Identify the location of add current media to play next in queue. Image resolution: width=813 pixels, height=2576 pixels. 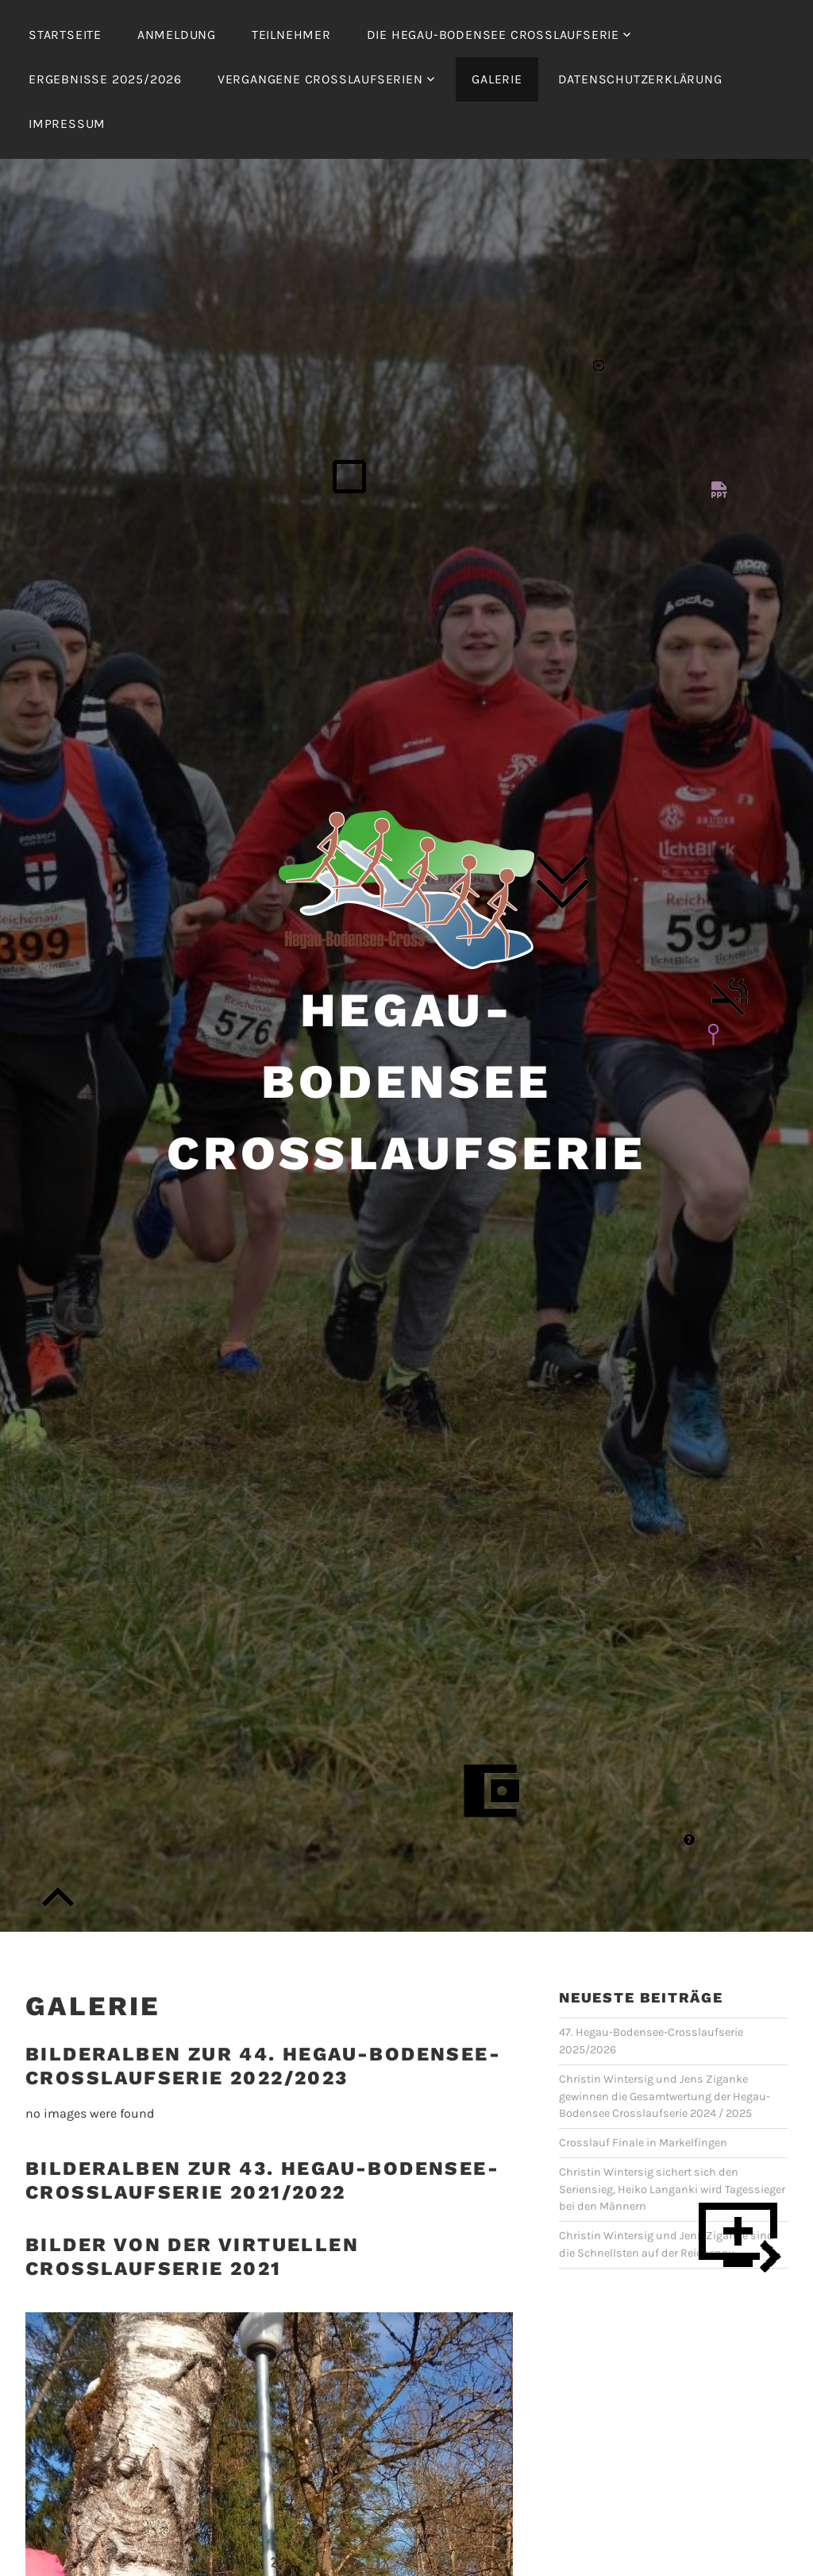
(738, 2234).